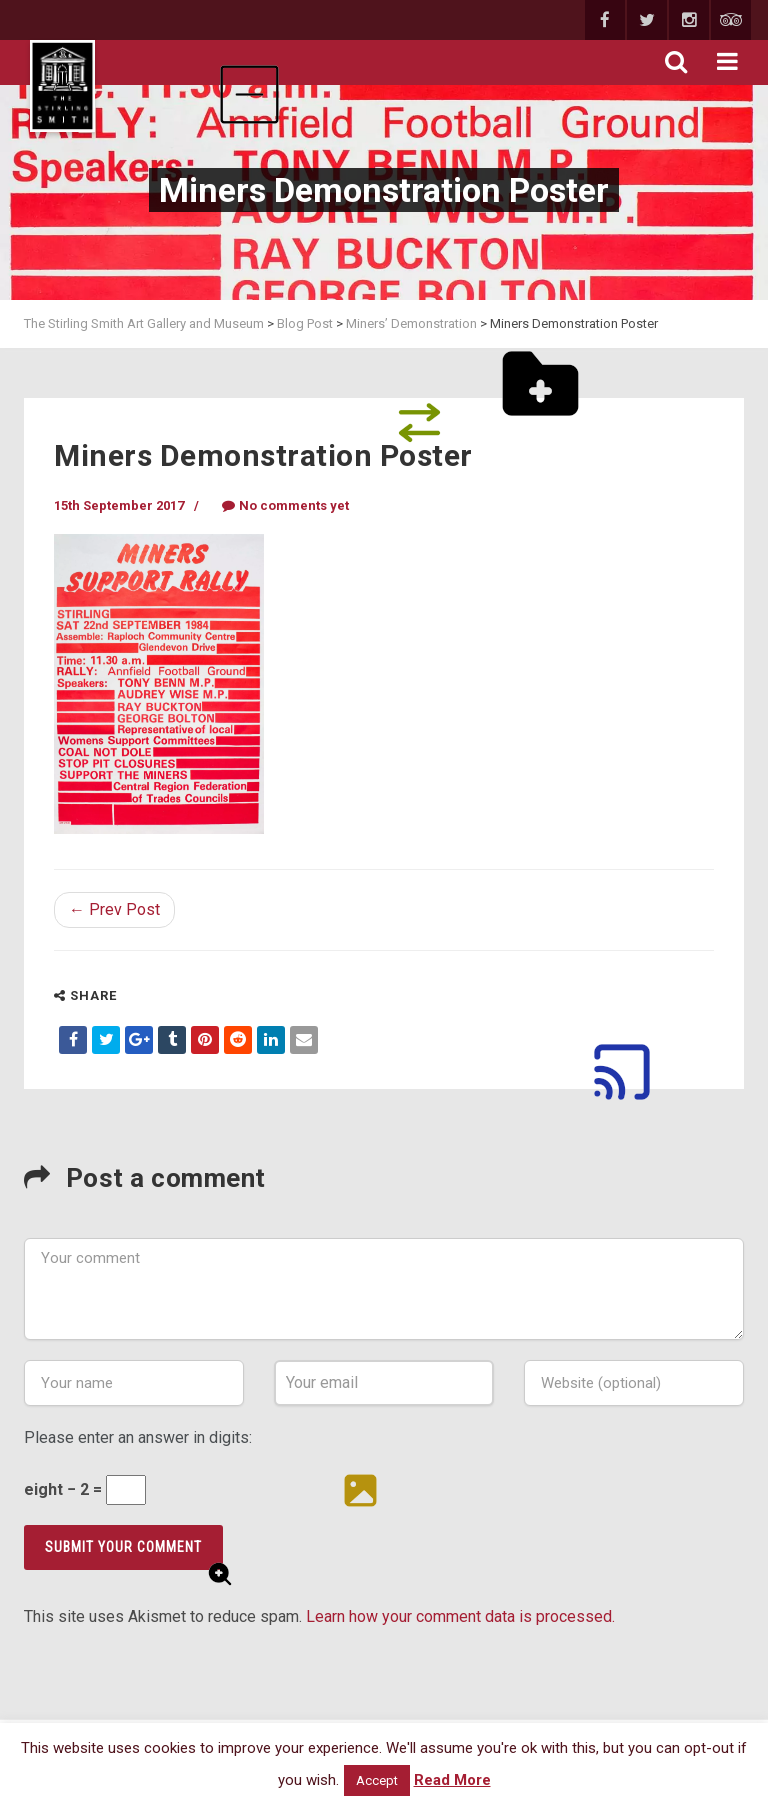 This screenshot has height=1808, width=768. Describe the element at coordinates (360, 1490) in the screenshot. I see `view image or photo` at that location.